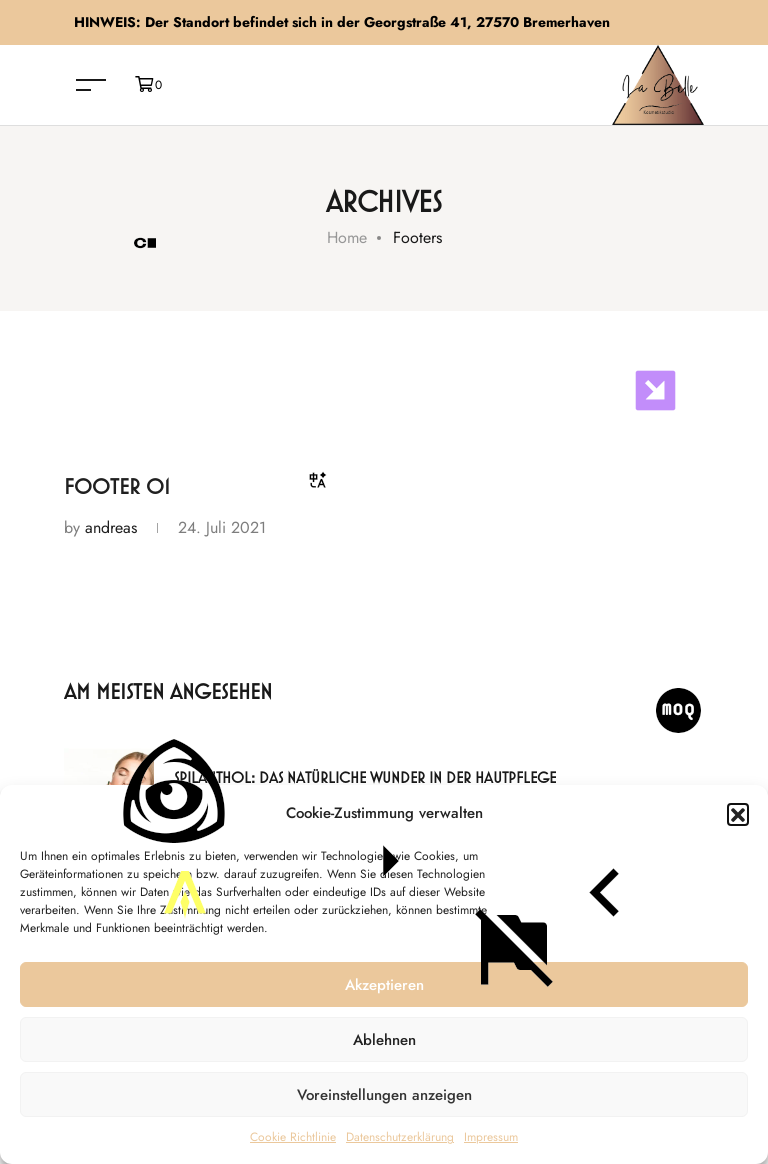 The height and width of the screenshot is (1164, 768). Describe the element at coordinates (678, 710) in the screenshot. I see `moq library or framework logo` at that location.